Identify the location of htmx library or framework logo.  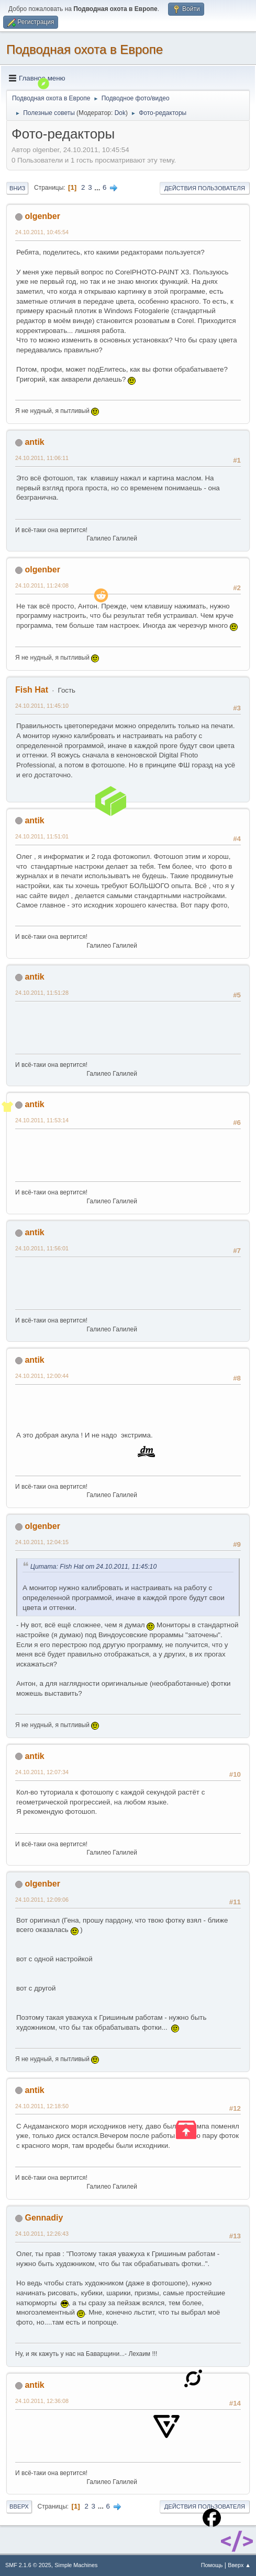
(237, 2541).